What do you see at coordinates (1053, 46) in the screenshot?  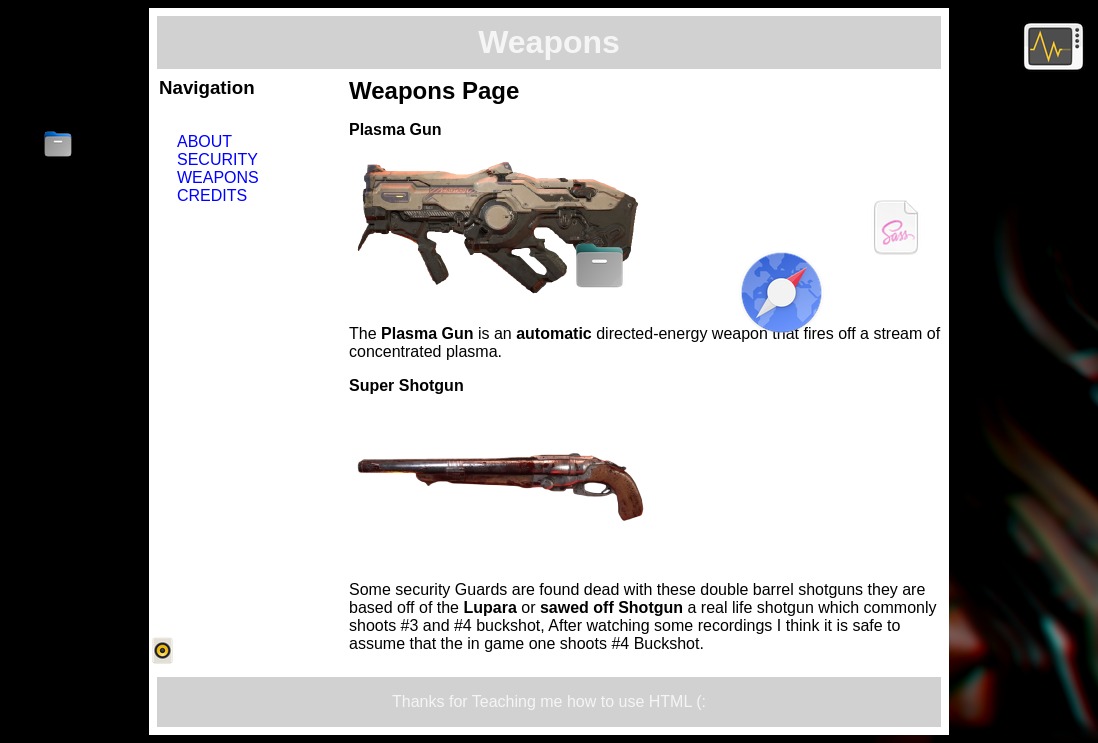 I see `open system monitor to view resource usage` at bounding box center [1053, 46].